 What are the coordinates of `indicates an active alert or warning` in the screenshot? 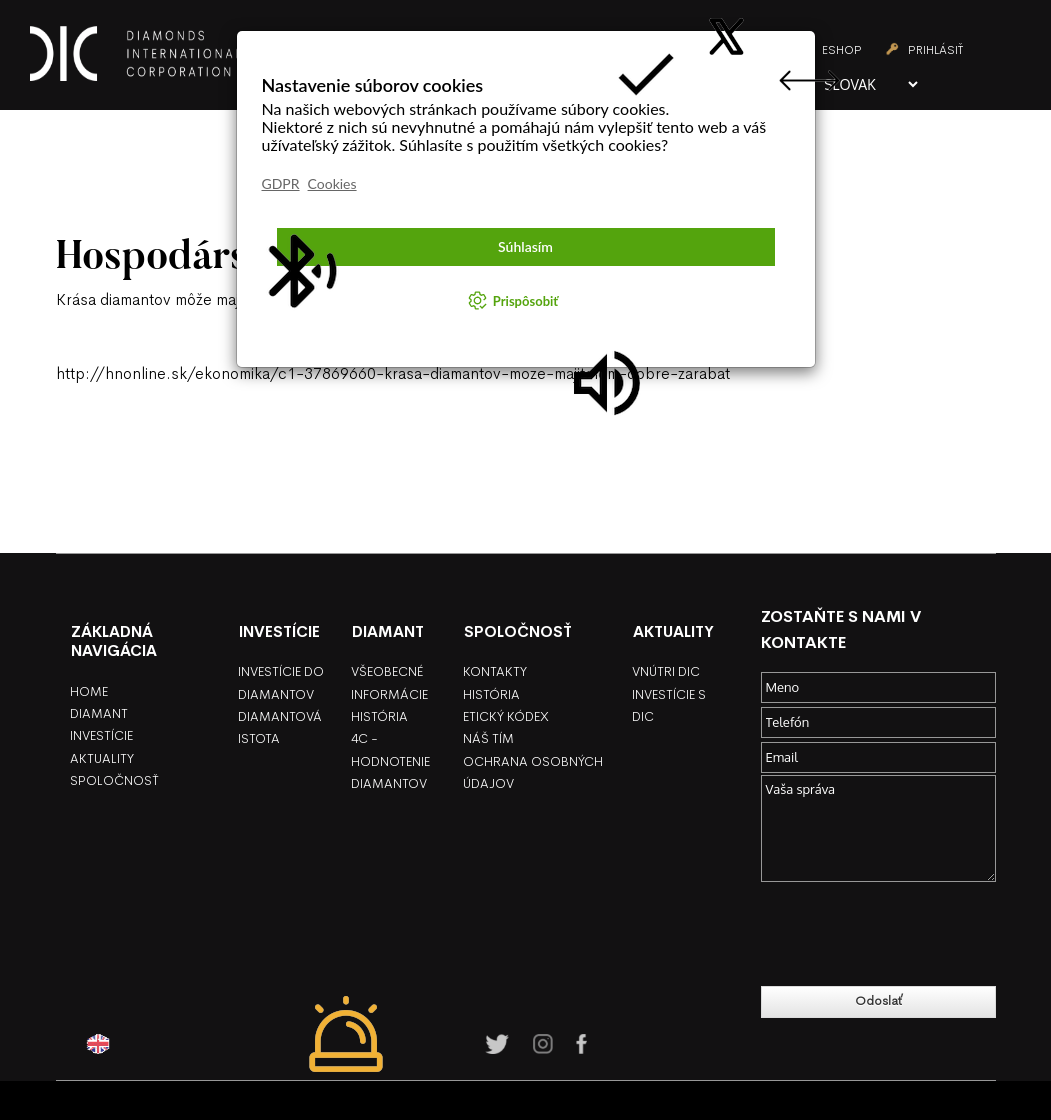 It's located at (346, 1041).